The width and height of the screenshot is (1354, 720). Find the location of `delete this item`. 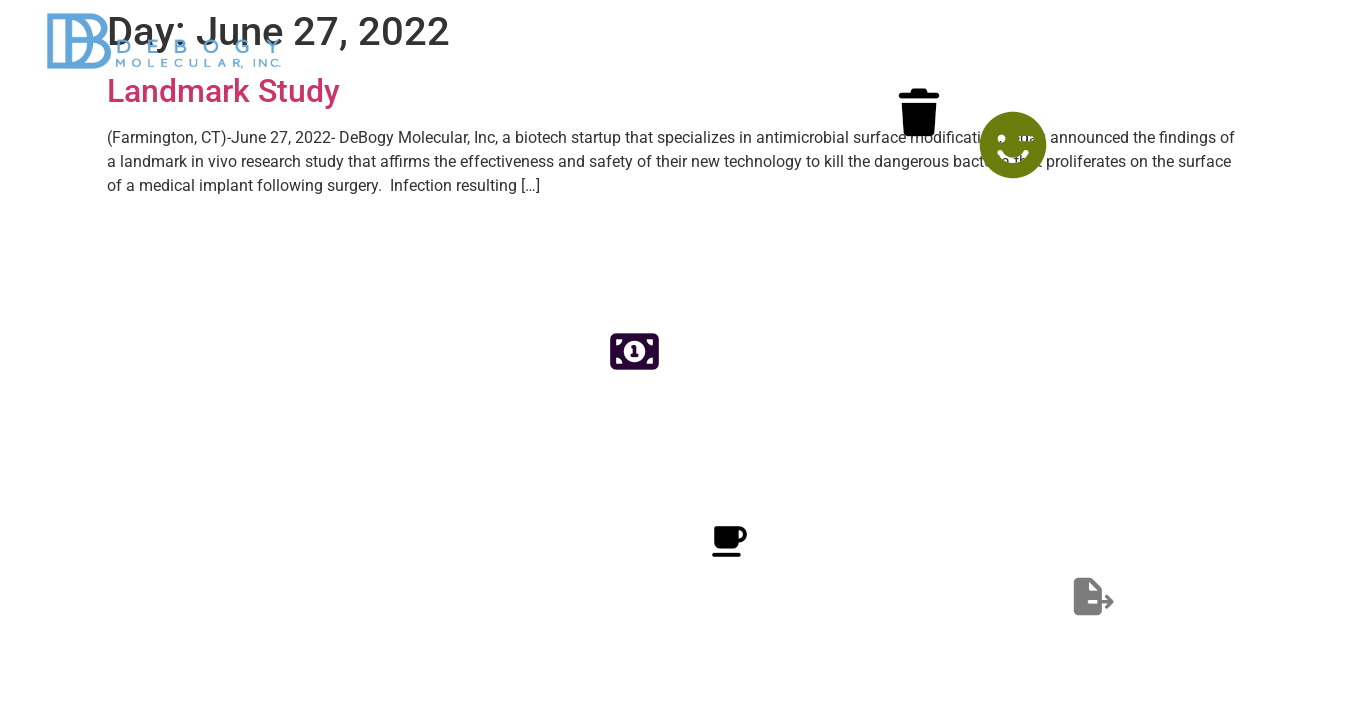

delete this item is located at coordinates (919, 113).